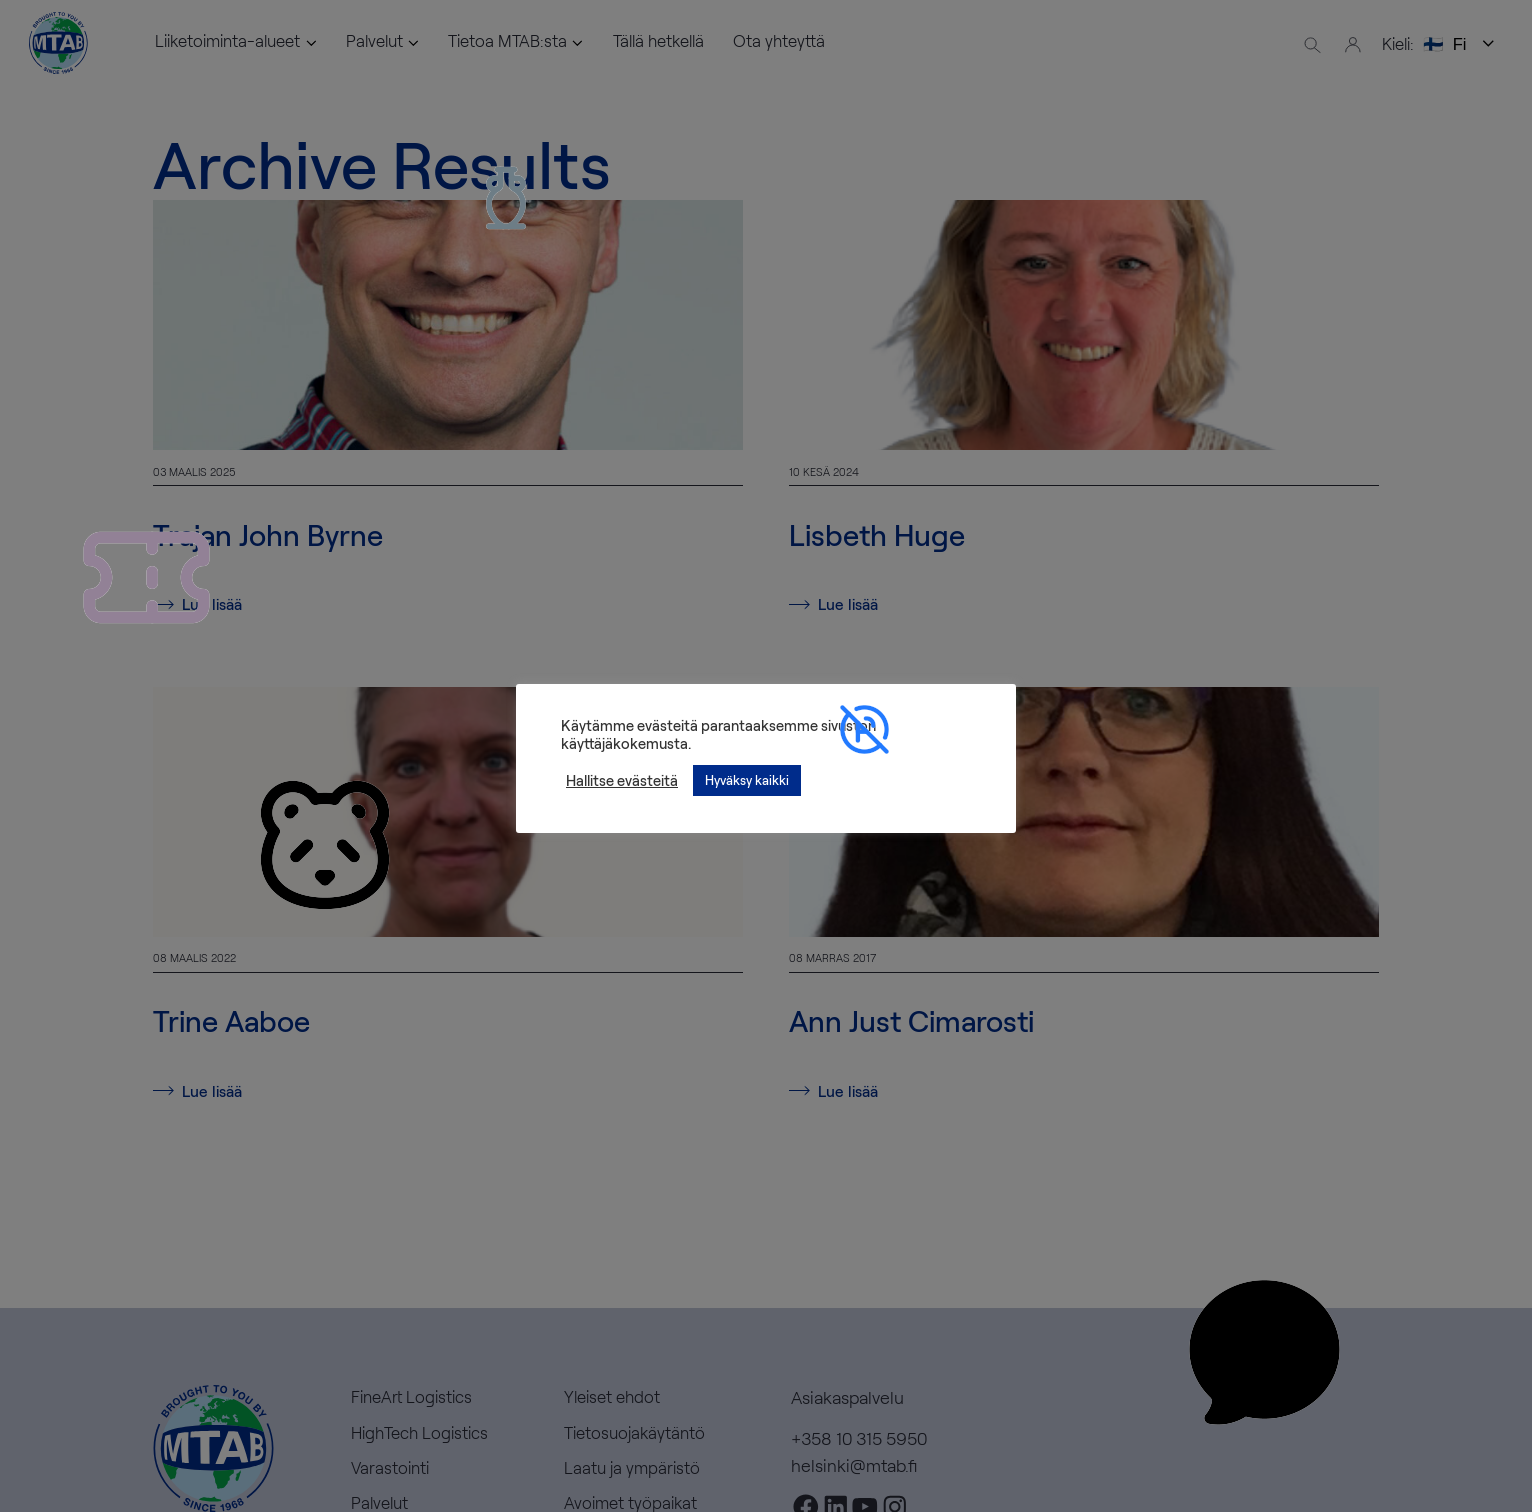 This screenshot has height=1512, width=1532. Describe the element at coordinates (506, 198) in the screenshot. I see `browse historical or ancient artifacts` at that location.